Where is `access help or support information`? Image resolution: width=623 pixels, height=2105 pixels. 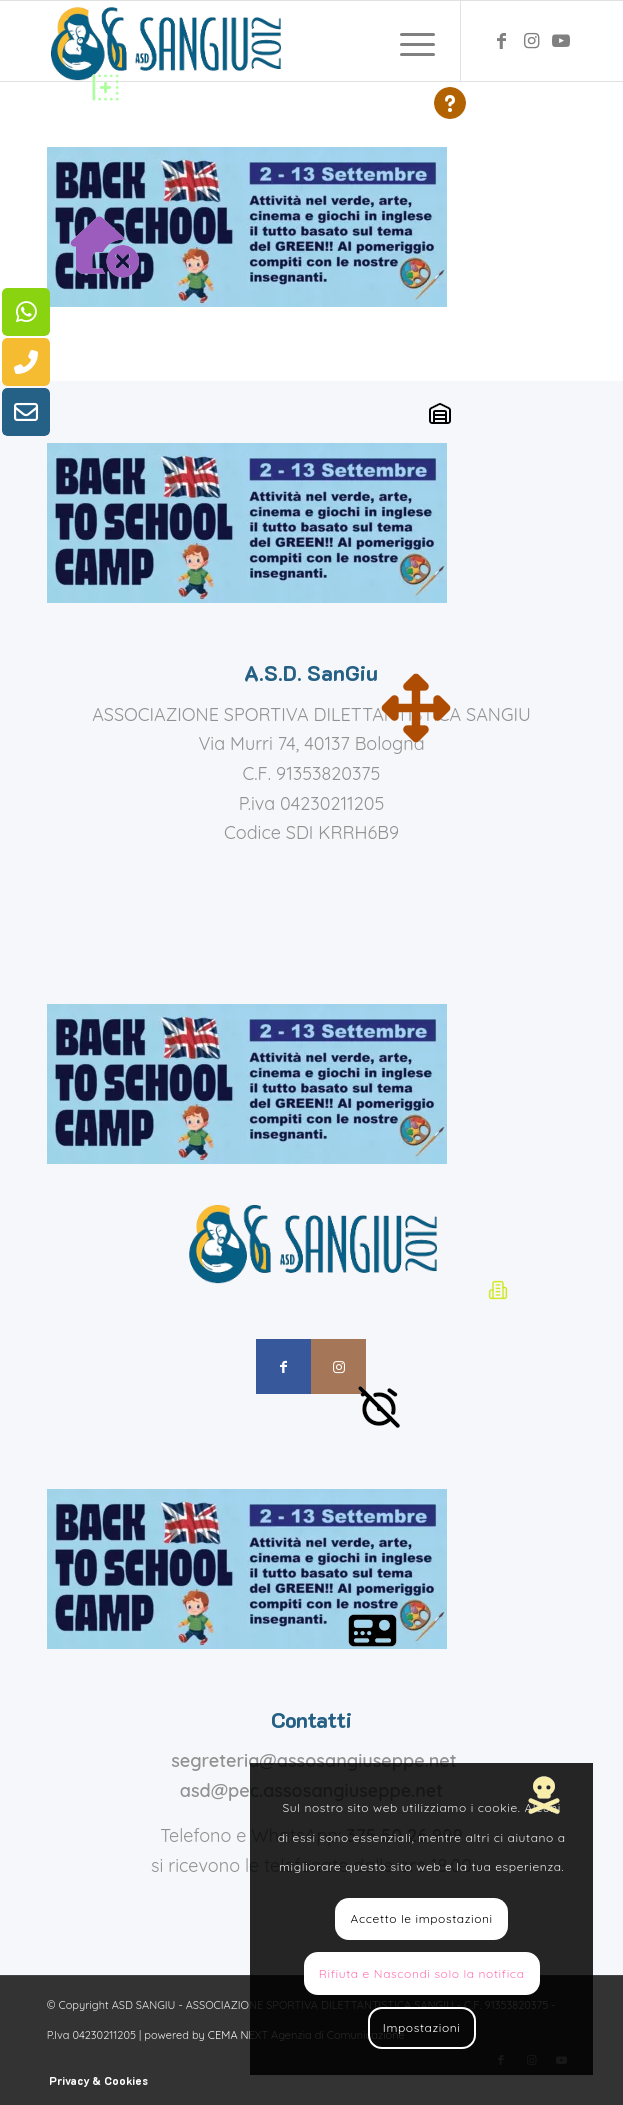 access help or support information is located at coordinates (450, 103).